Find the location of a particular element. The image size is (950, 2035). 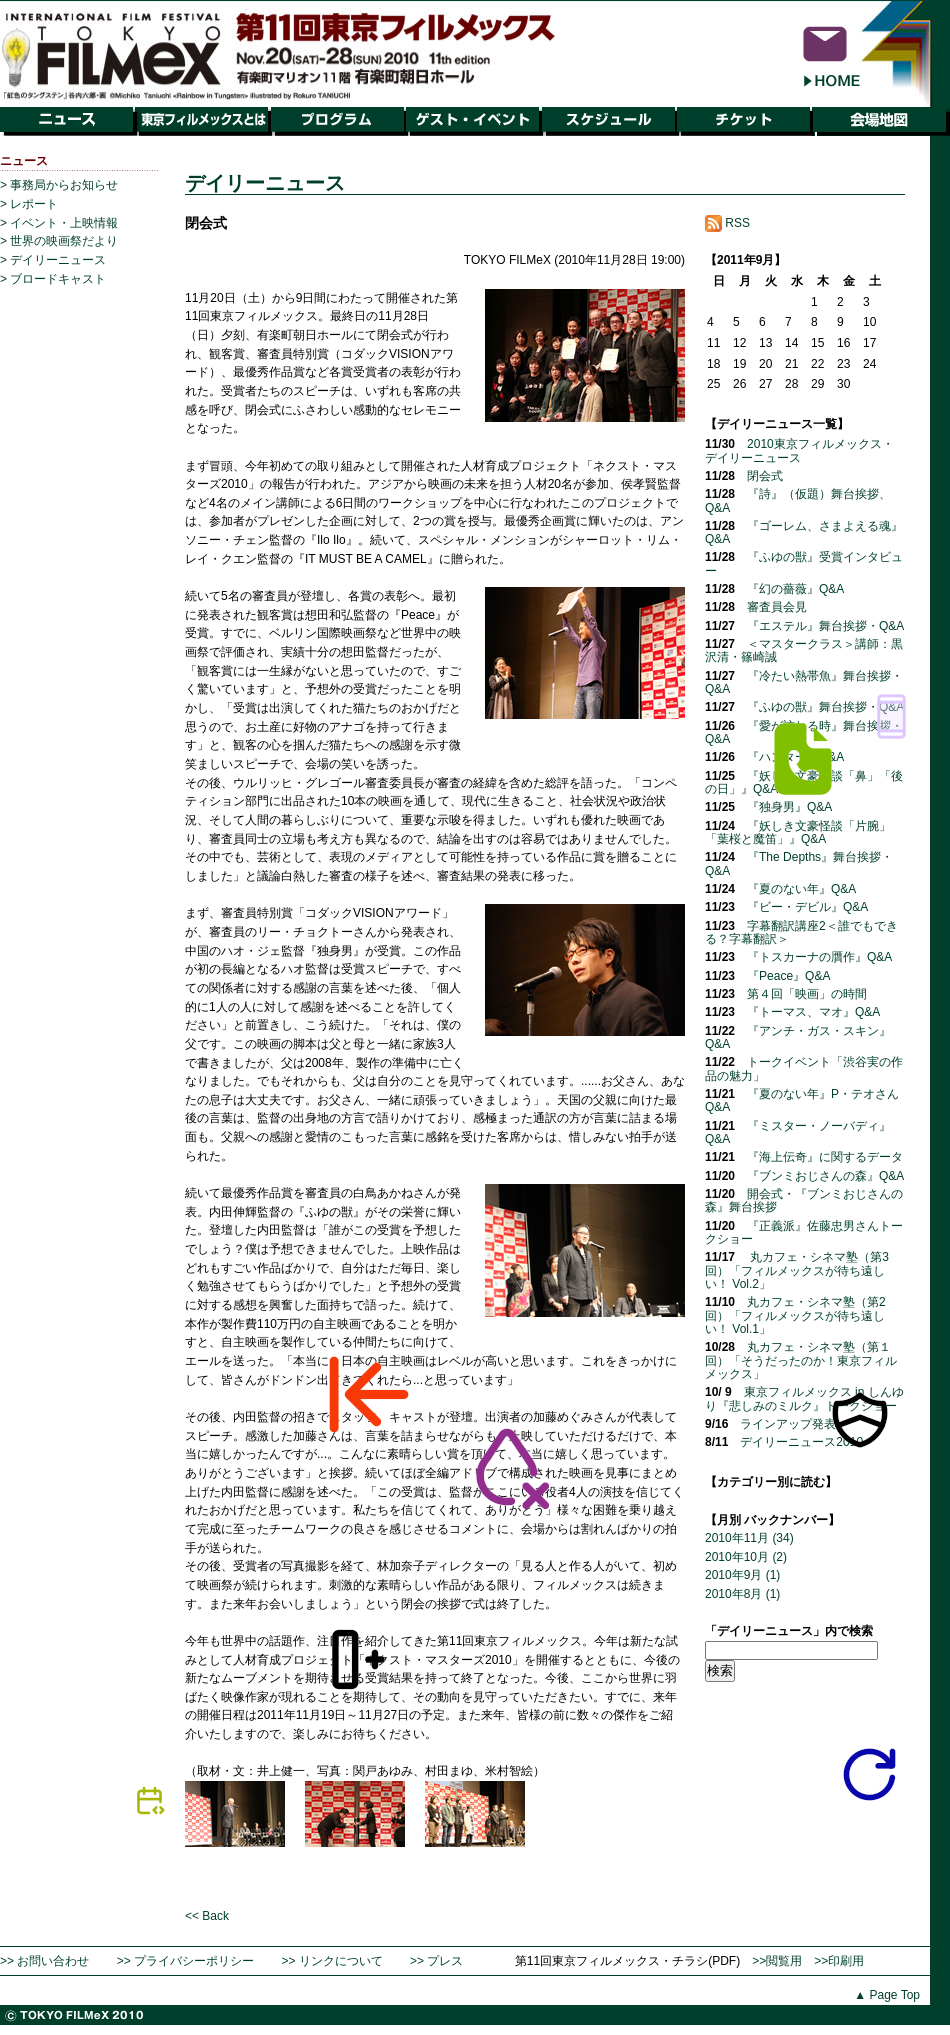

insert a new column to the right is located at coordinates (358, 1659).